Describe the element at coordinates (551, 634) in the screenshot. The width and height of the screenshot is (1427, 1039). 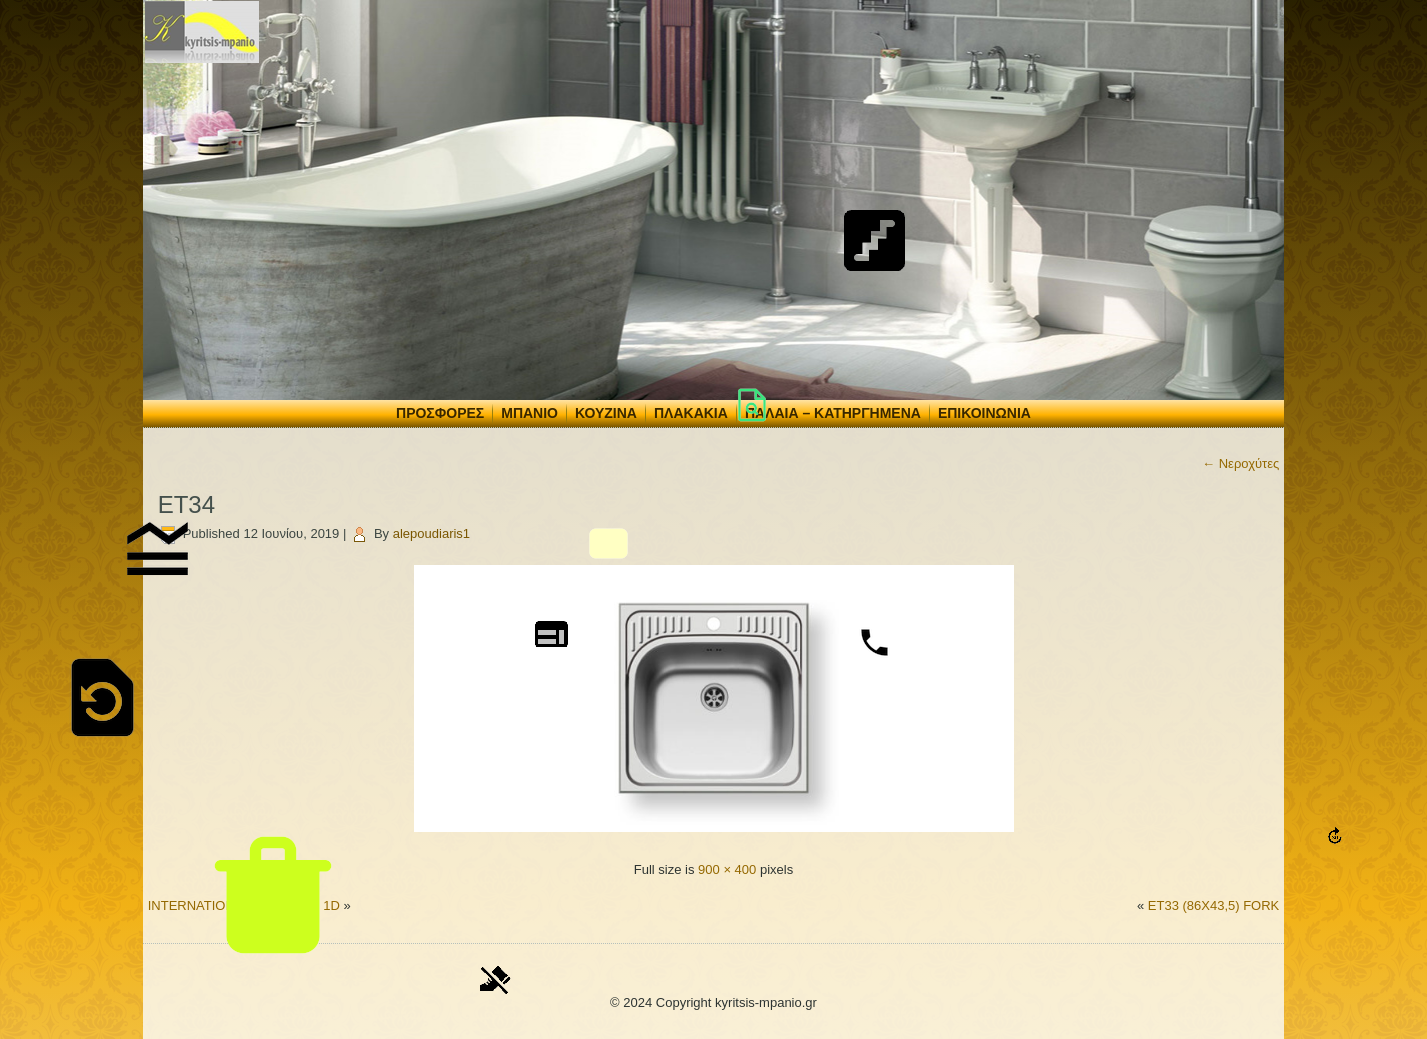
I see `open web browser` at that location.